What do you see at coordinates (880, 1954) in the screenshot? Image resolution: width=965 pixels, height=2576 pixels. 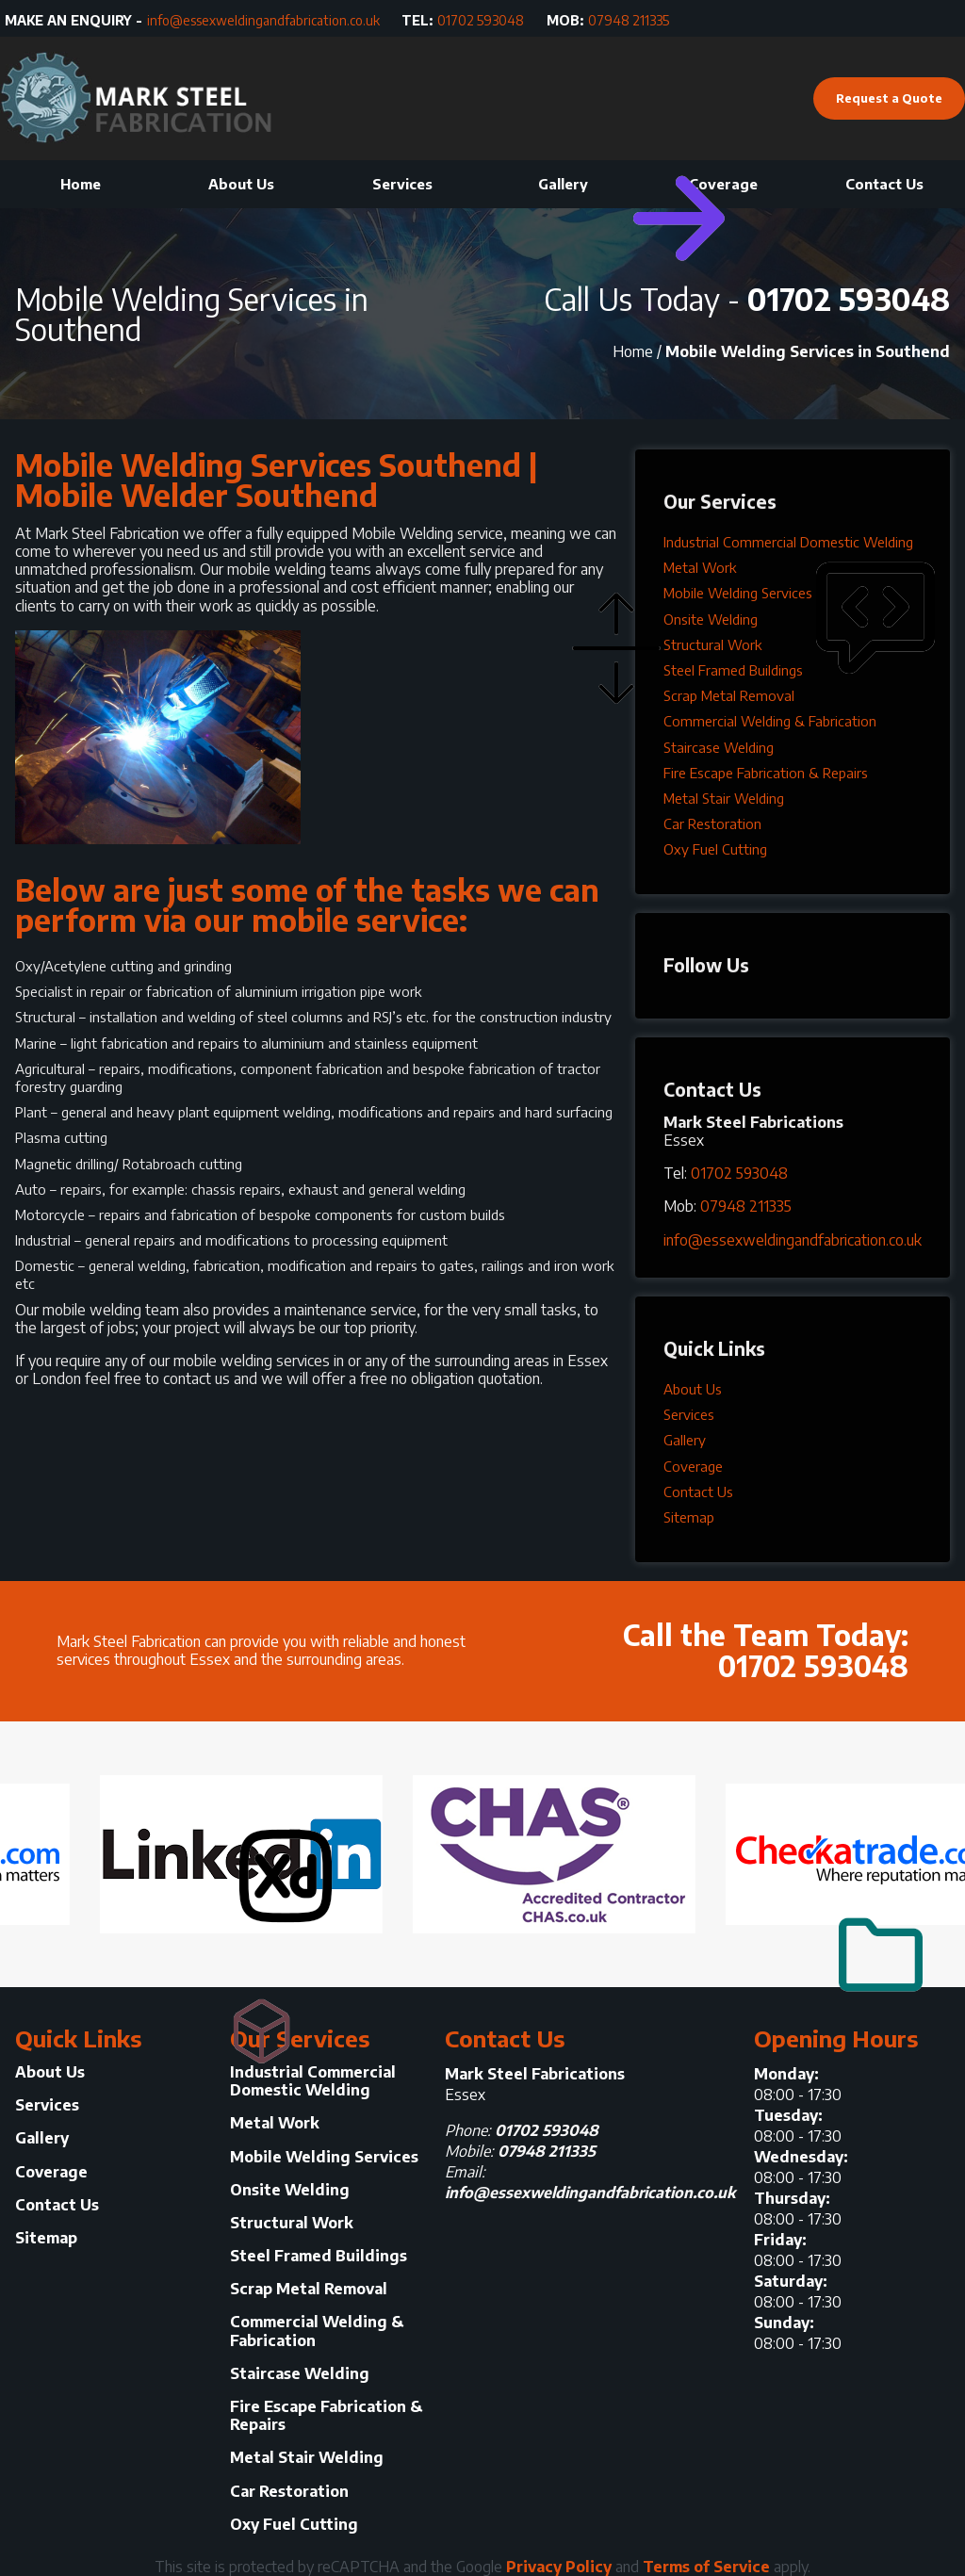 I see `open folder or directory` at bounding box center [880, 1954].